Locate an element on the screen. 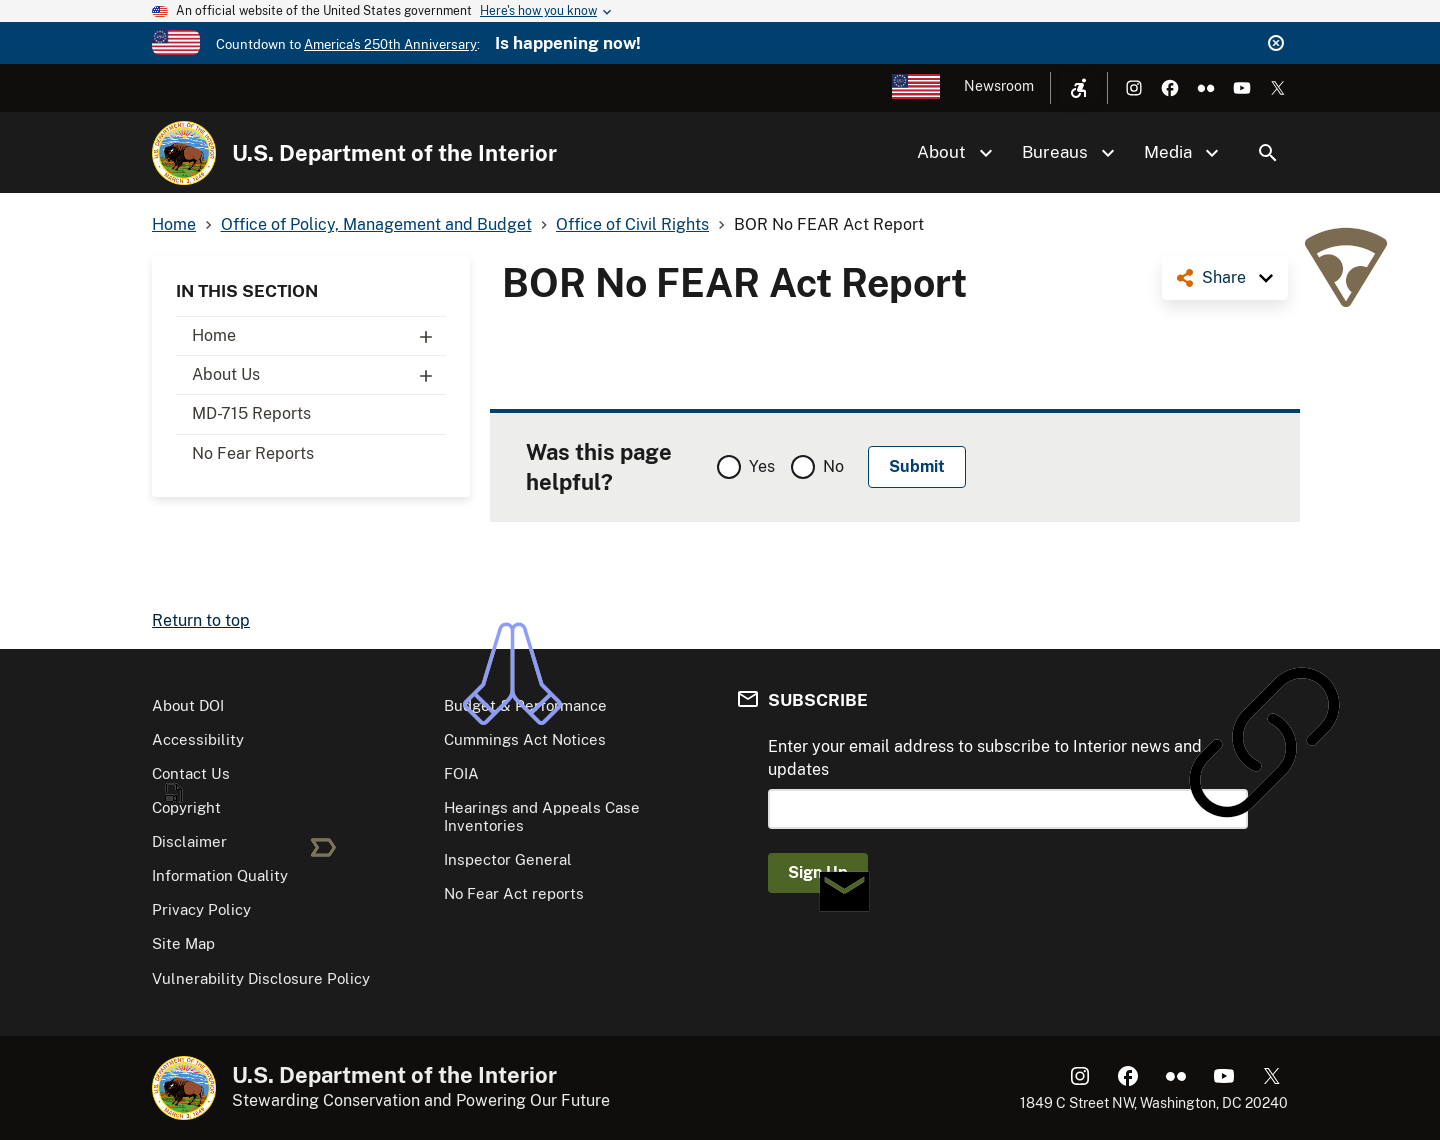  order food or pizza delivery is located at coordinates (1346, 266).